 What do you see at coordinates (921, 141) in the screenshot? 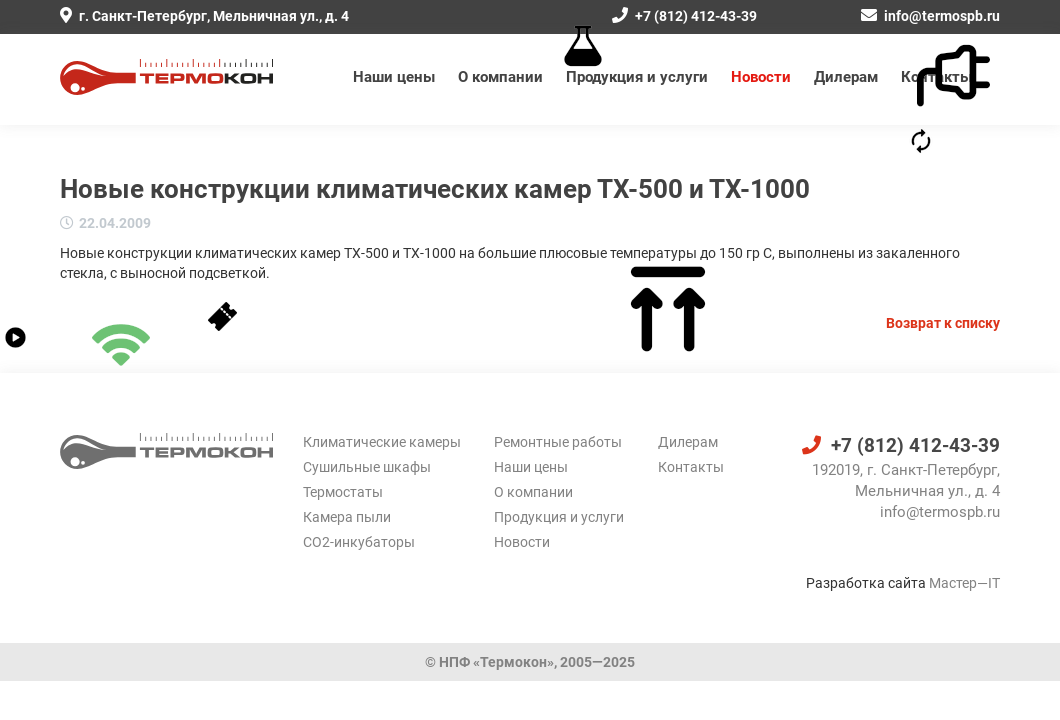
I see `refresh or reload content` at bounding box center [921, 141].